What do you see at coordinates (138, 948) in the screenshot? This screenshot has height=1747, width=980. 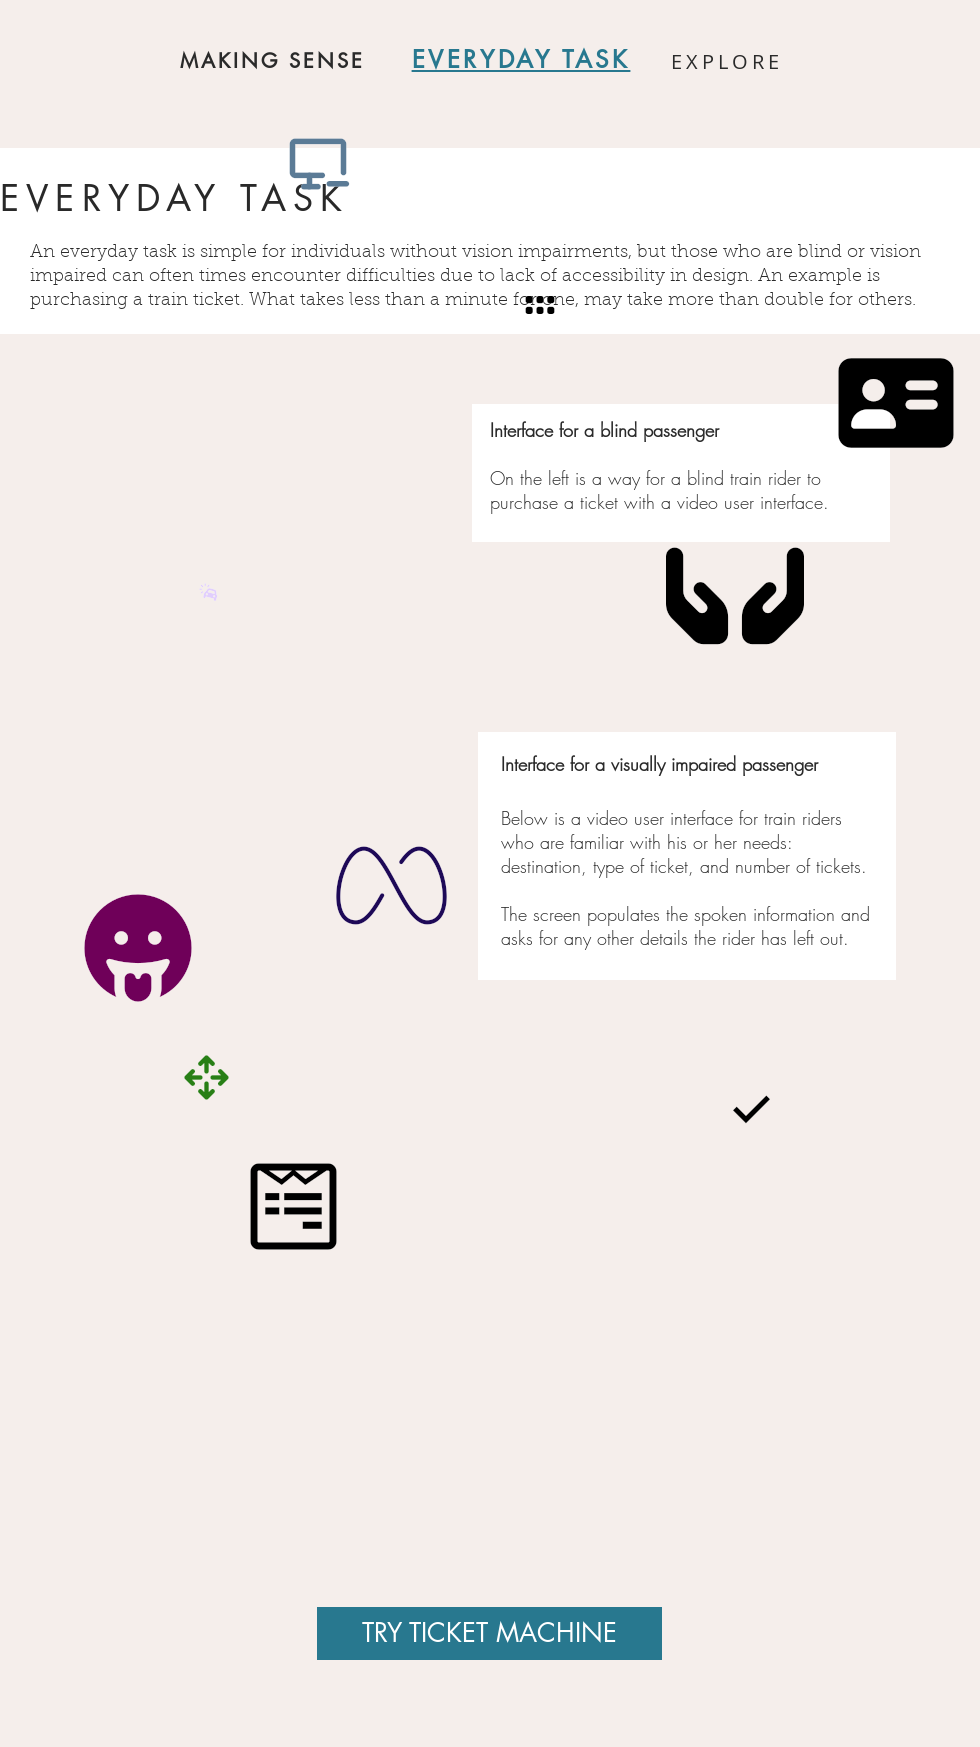 I see `react with a playful or silly emoji` at bounding box center [138, 948].